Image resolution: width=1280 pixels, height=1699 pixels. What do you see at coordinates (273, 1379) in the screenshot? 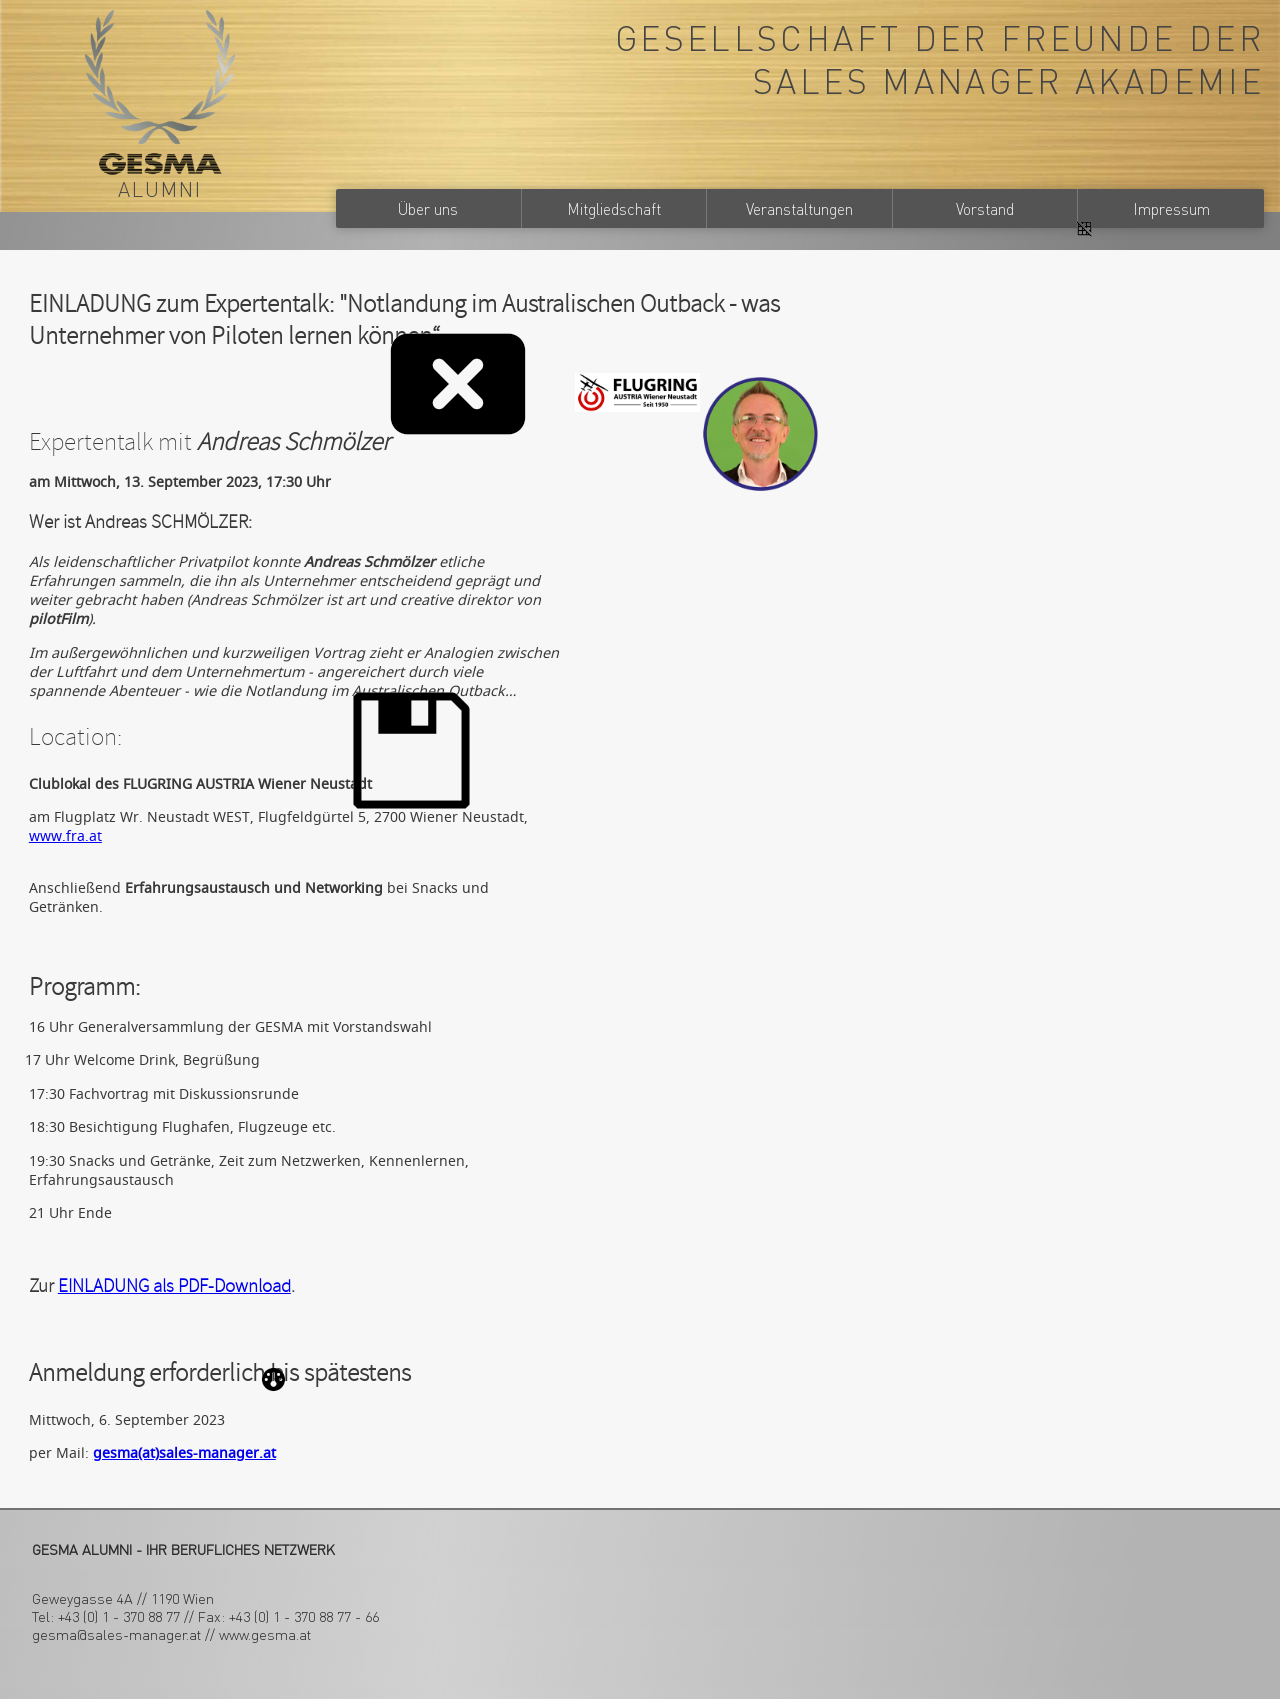
I see `view current performance or speed level` at bounding box center [273, 1379].